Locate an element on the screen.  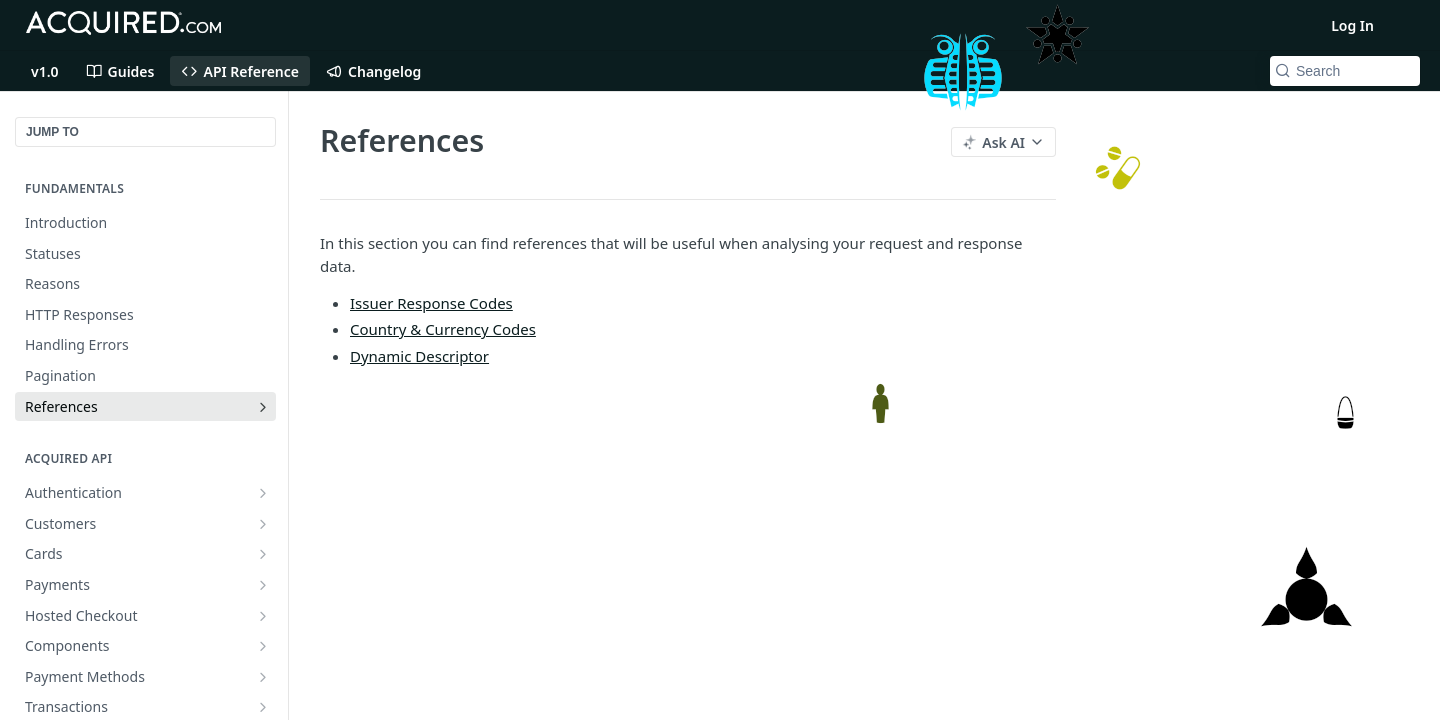
view your profile is located at coordinates (880, 403).